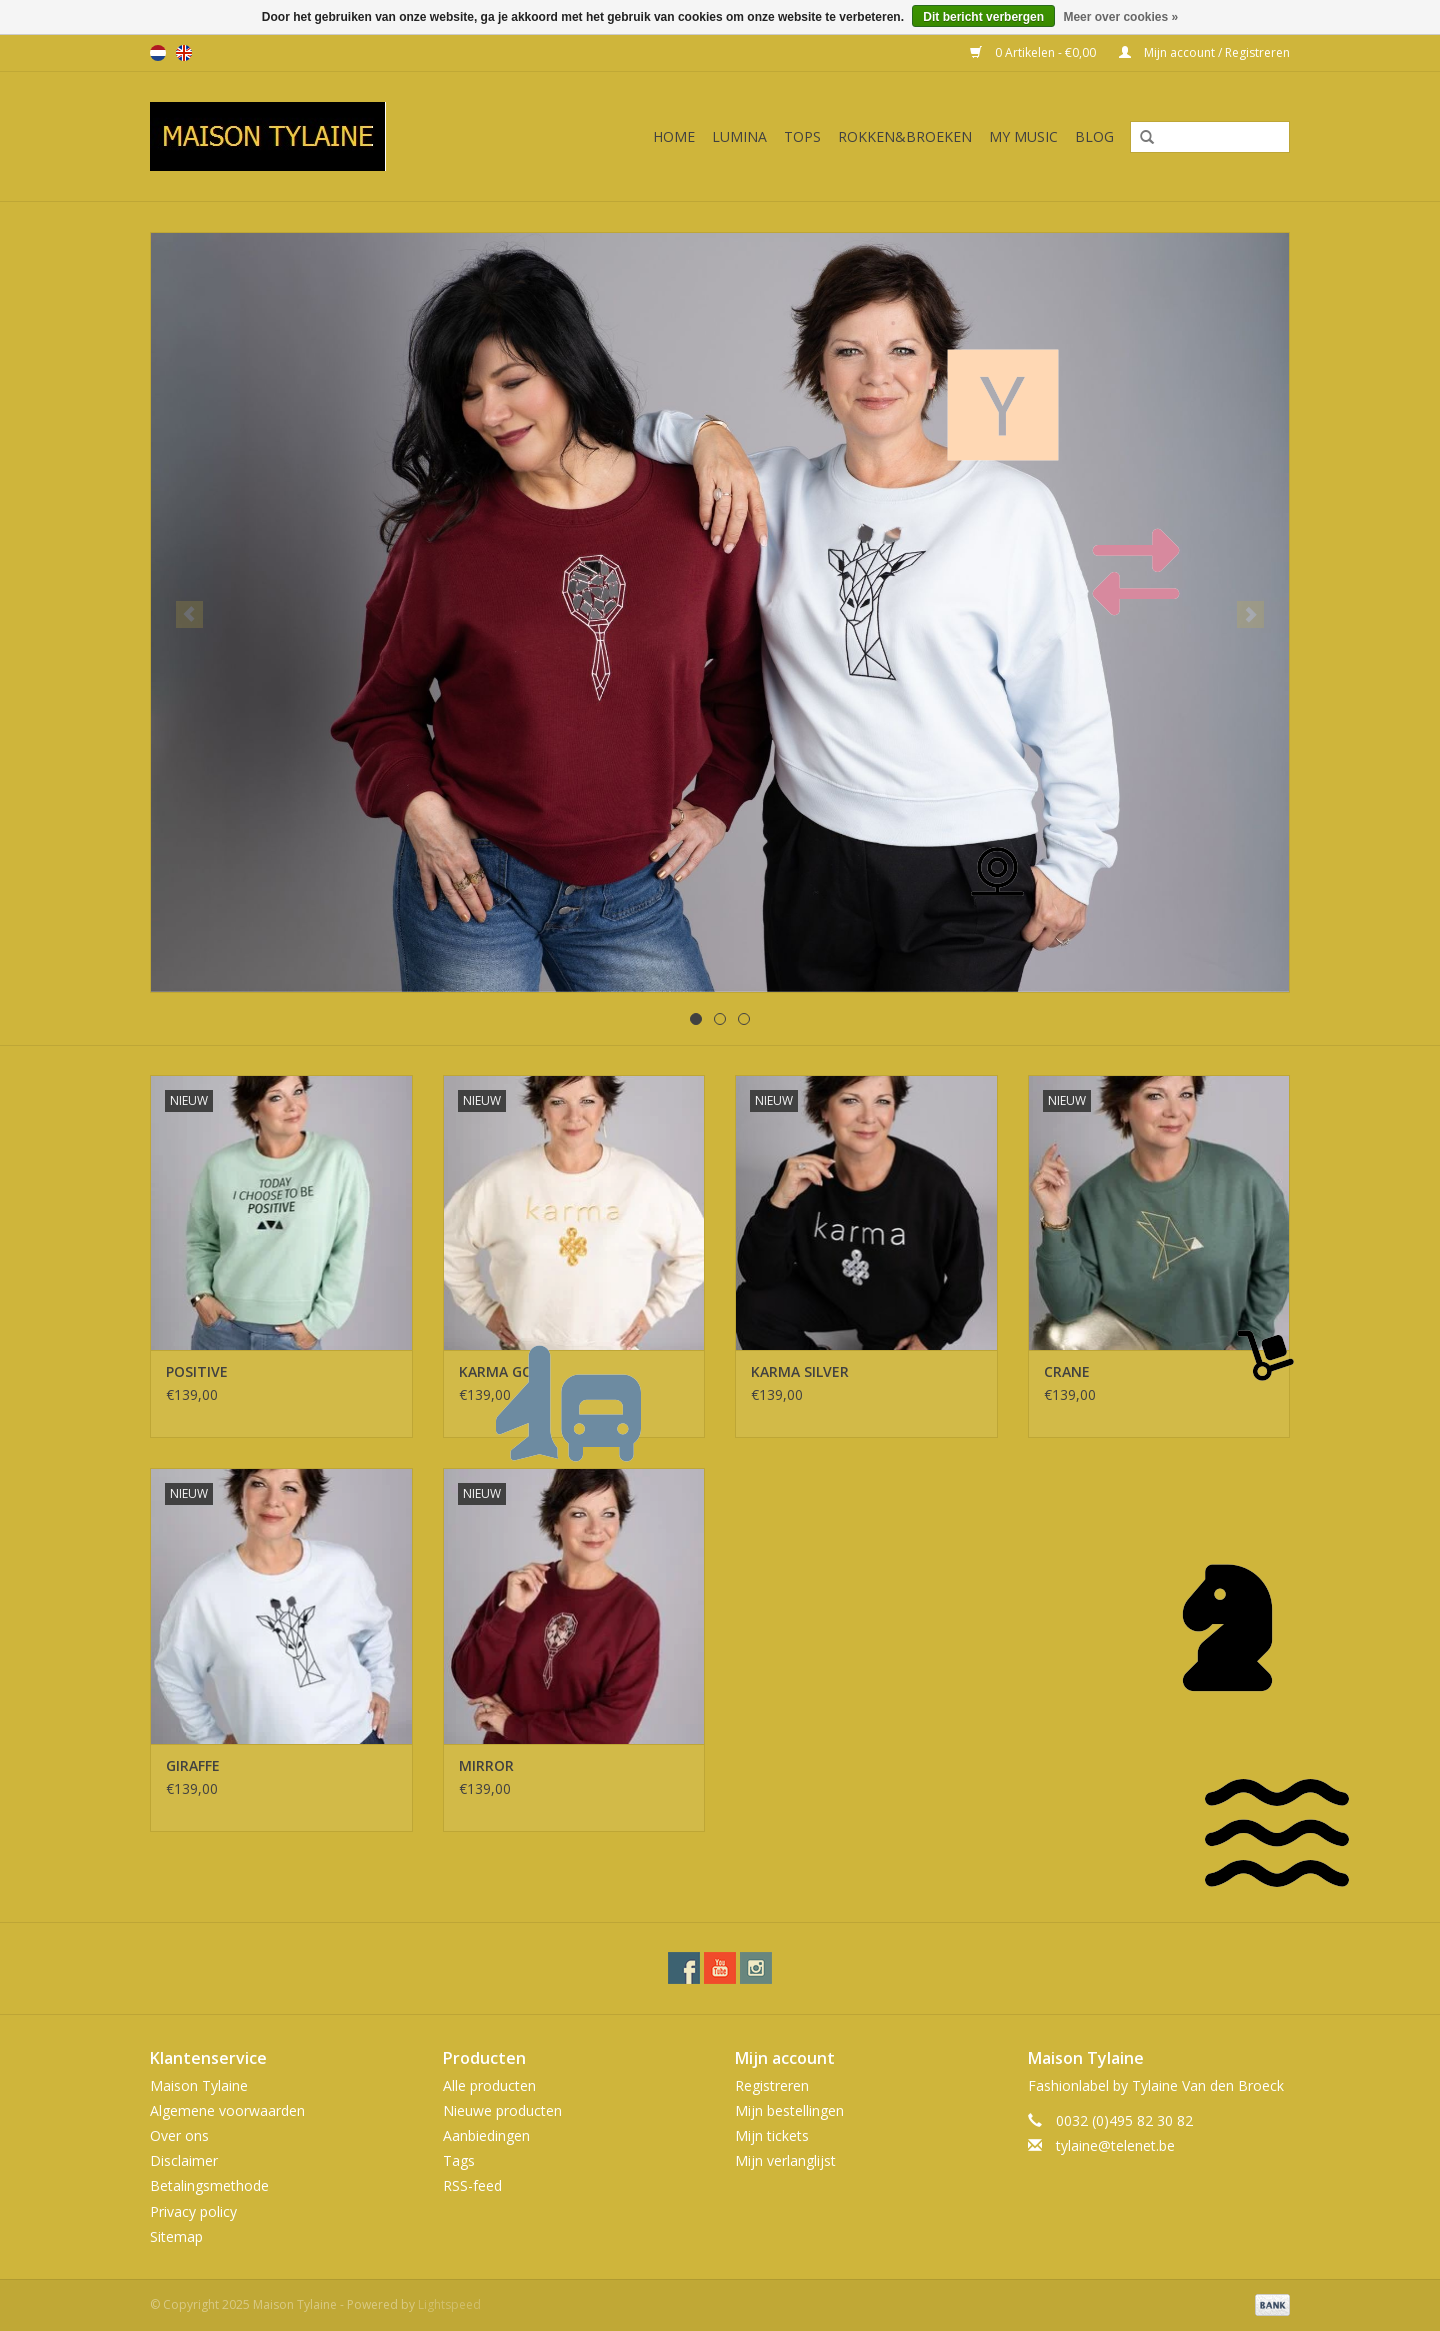 Image resolution: width=1440 pixels, height=2331 pixels. Describe the element at coordinates (1227, 1631) in the screenshot. I see `play chess or access chess game` at that location.